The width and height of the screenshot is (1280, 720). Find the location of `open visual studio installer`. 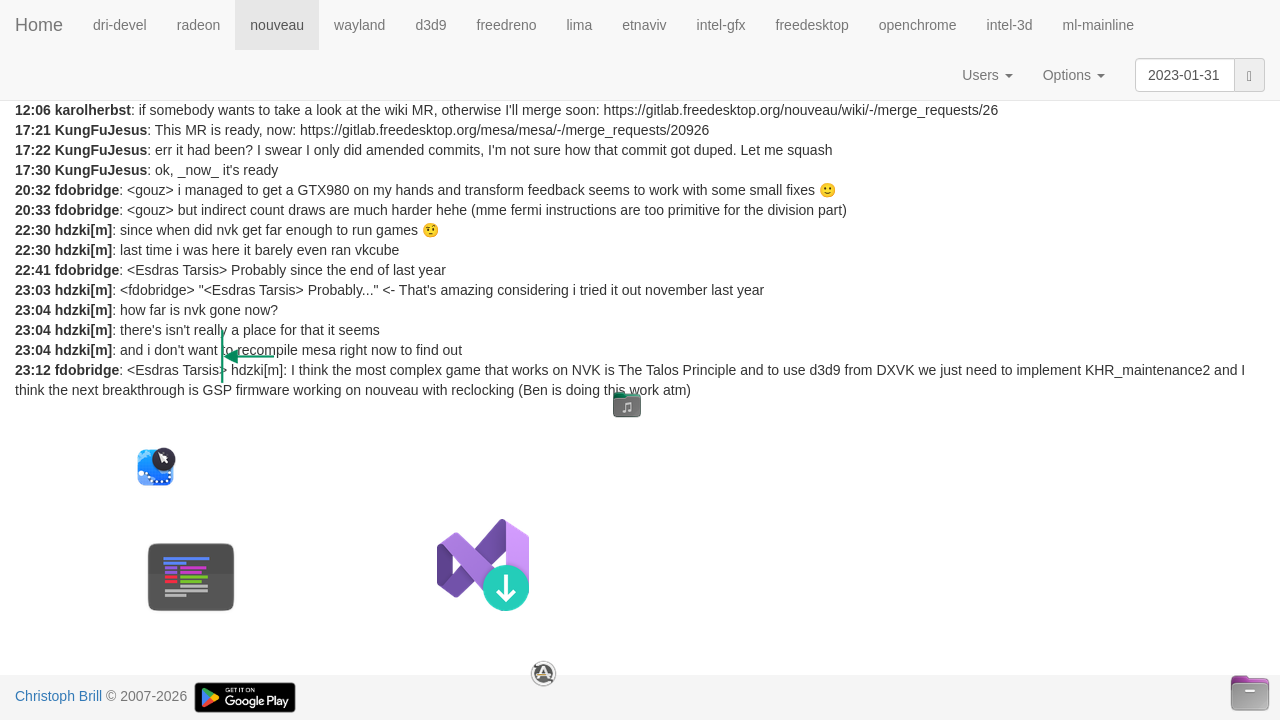

open visual studio installer is located at coordinates (483, 565).